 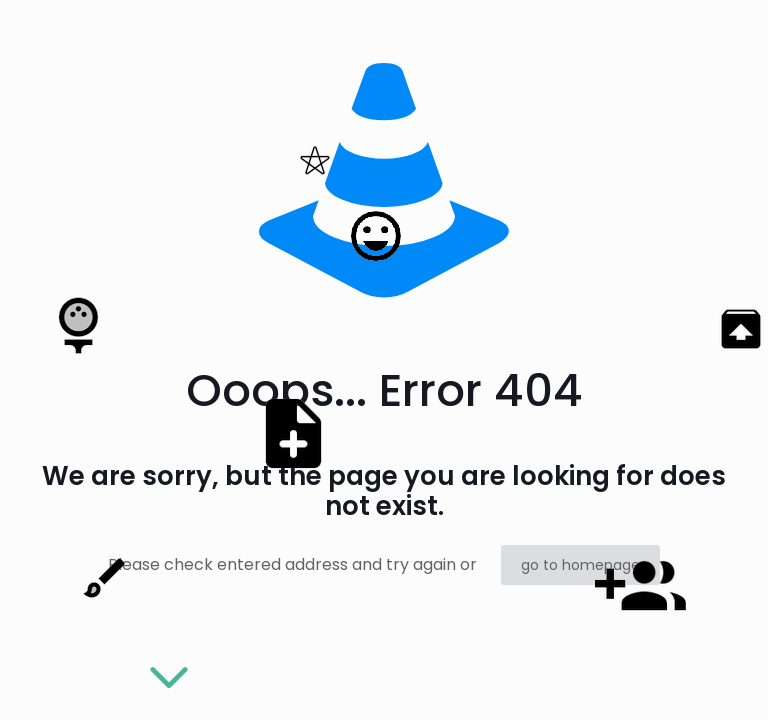 I want to click on access drawing or painting tools, so click(x=105, y=578).